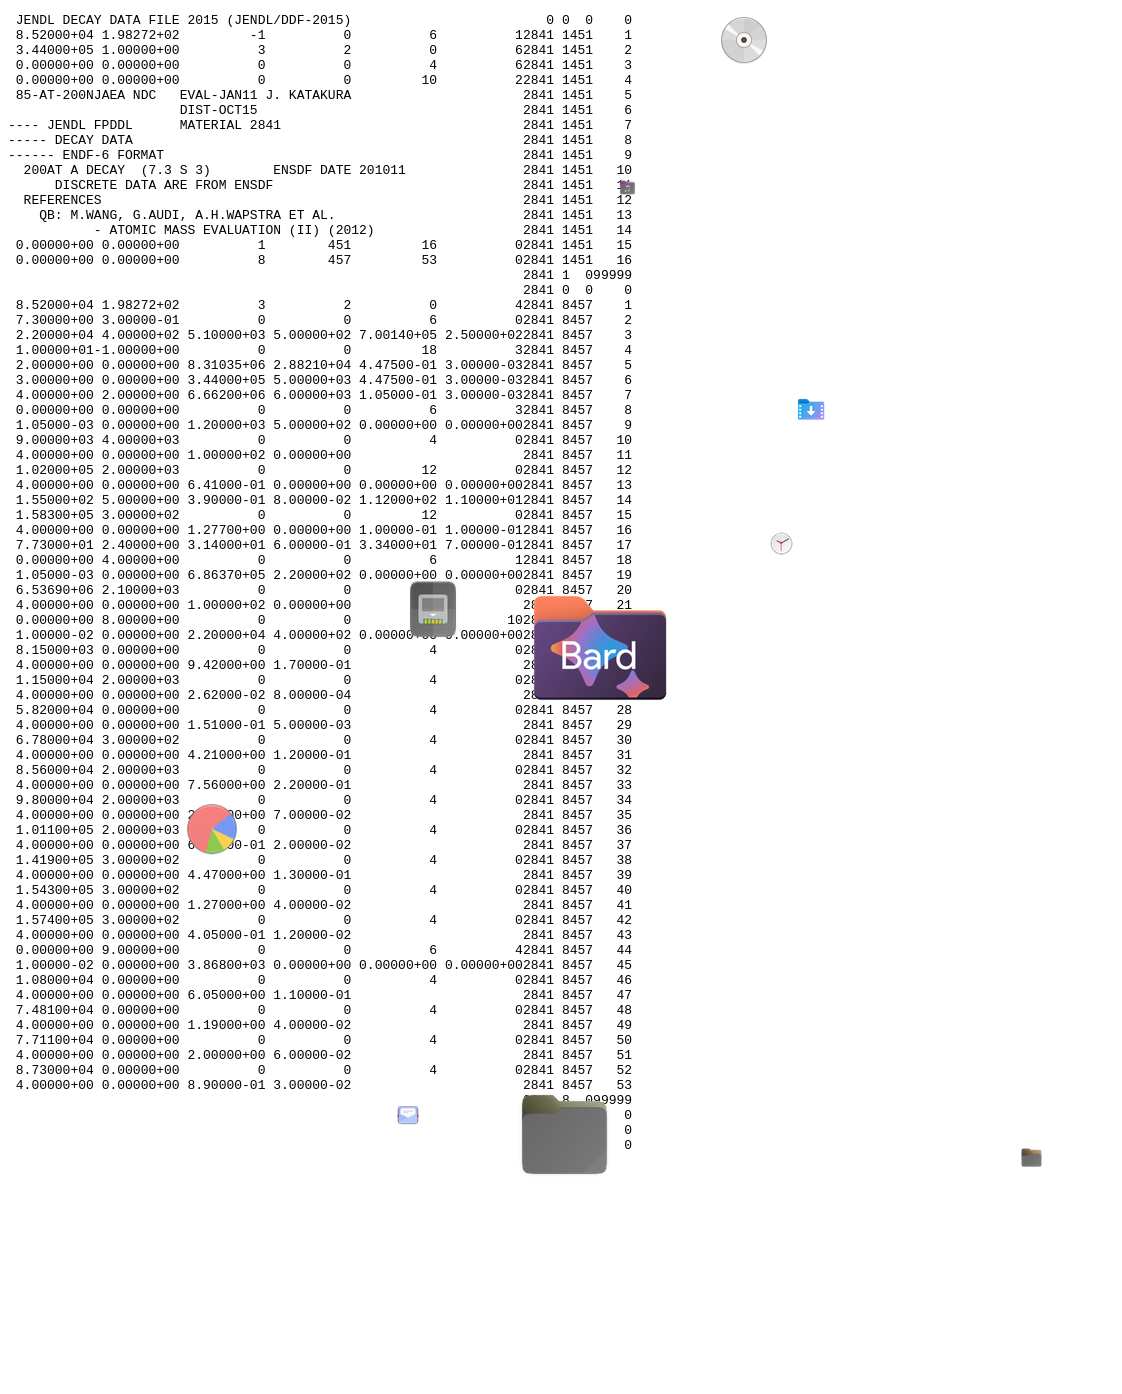 The width and height of the screenshot is (1122, 1394). Describe the element at coordinates (781, 543) in the screenshot. I see `access time and date administrative settings` at that location.